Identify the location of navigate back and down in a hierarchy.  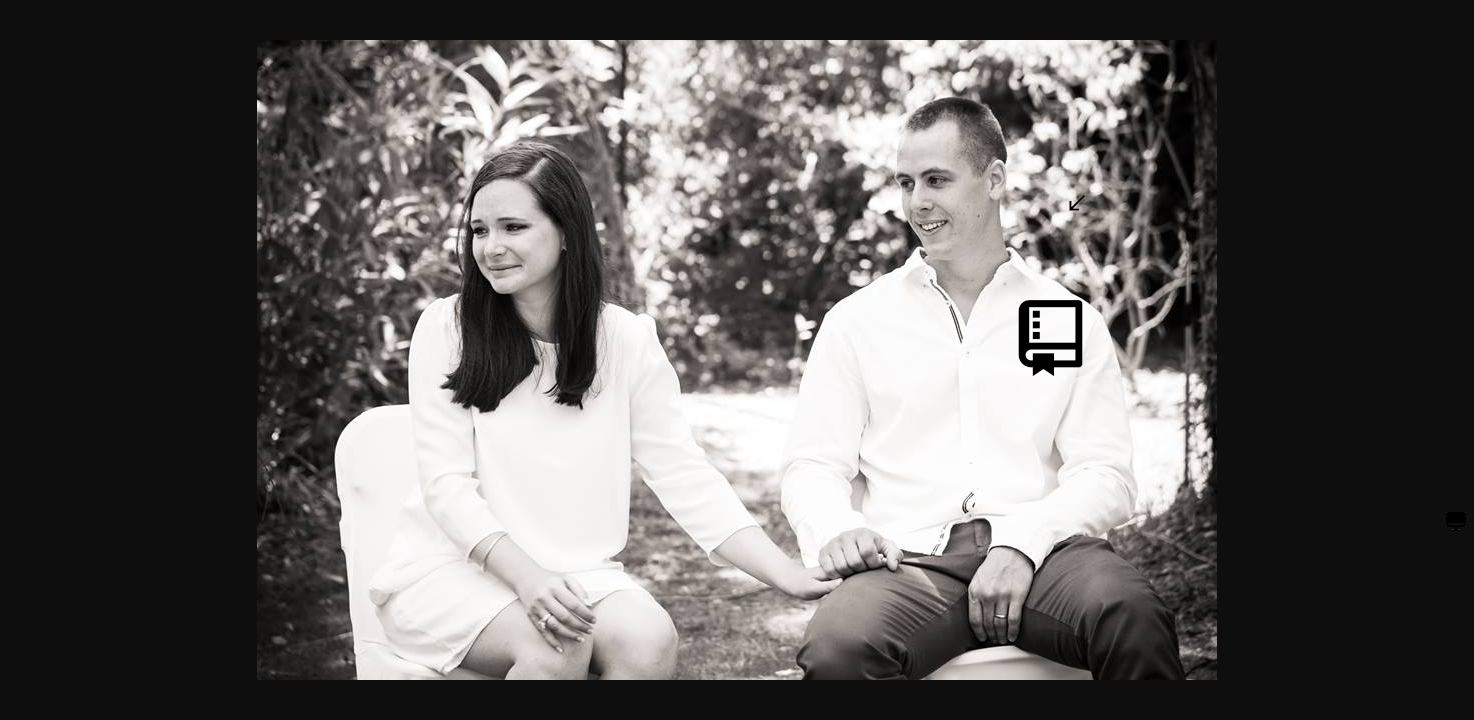
(1077, 203).